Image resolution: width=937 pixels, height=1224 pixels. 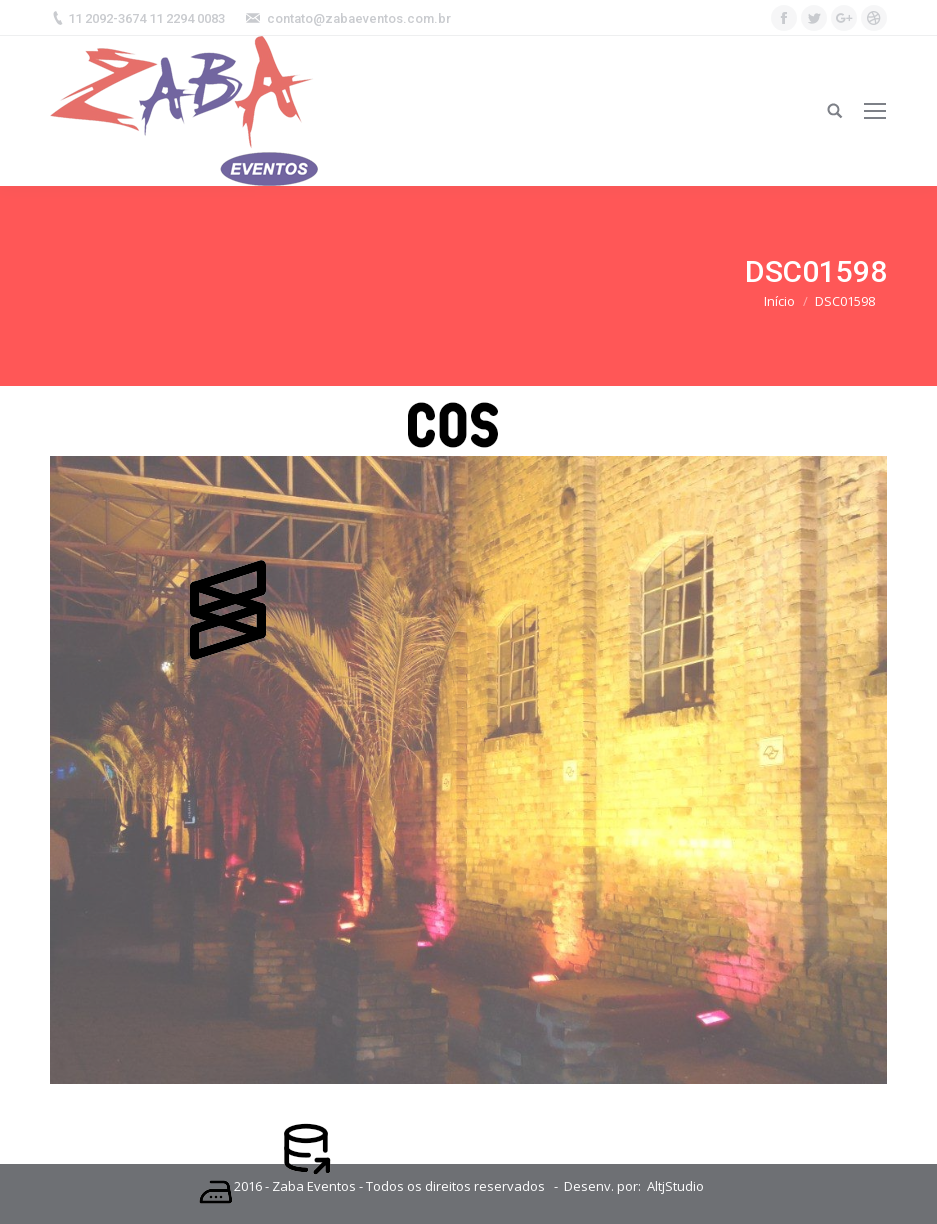 I want to click on share database with others, so click(x=306, y=1148).